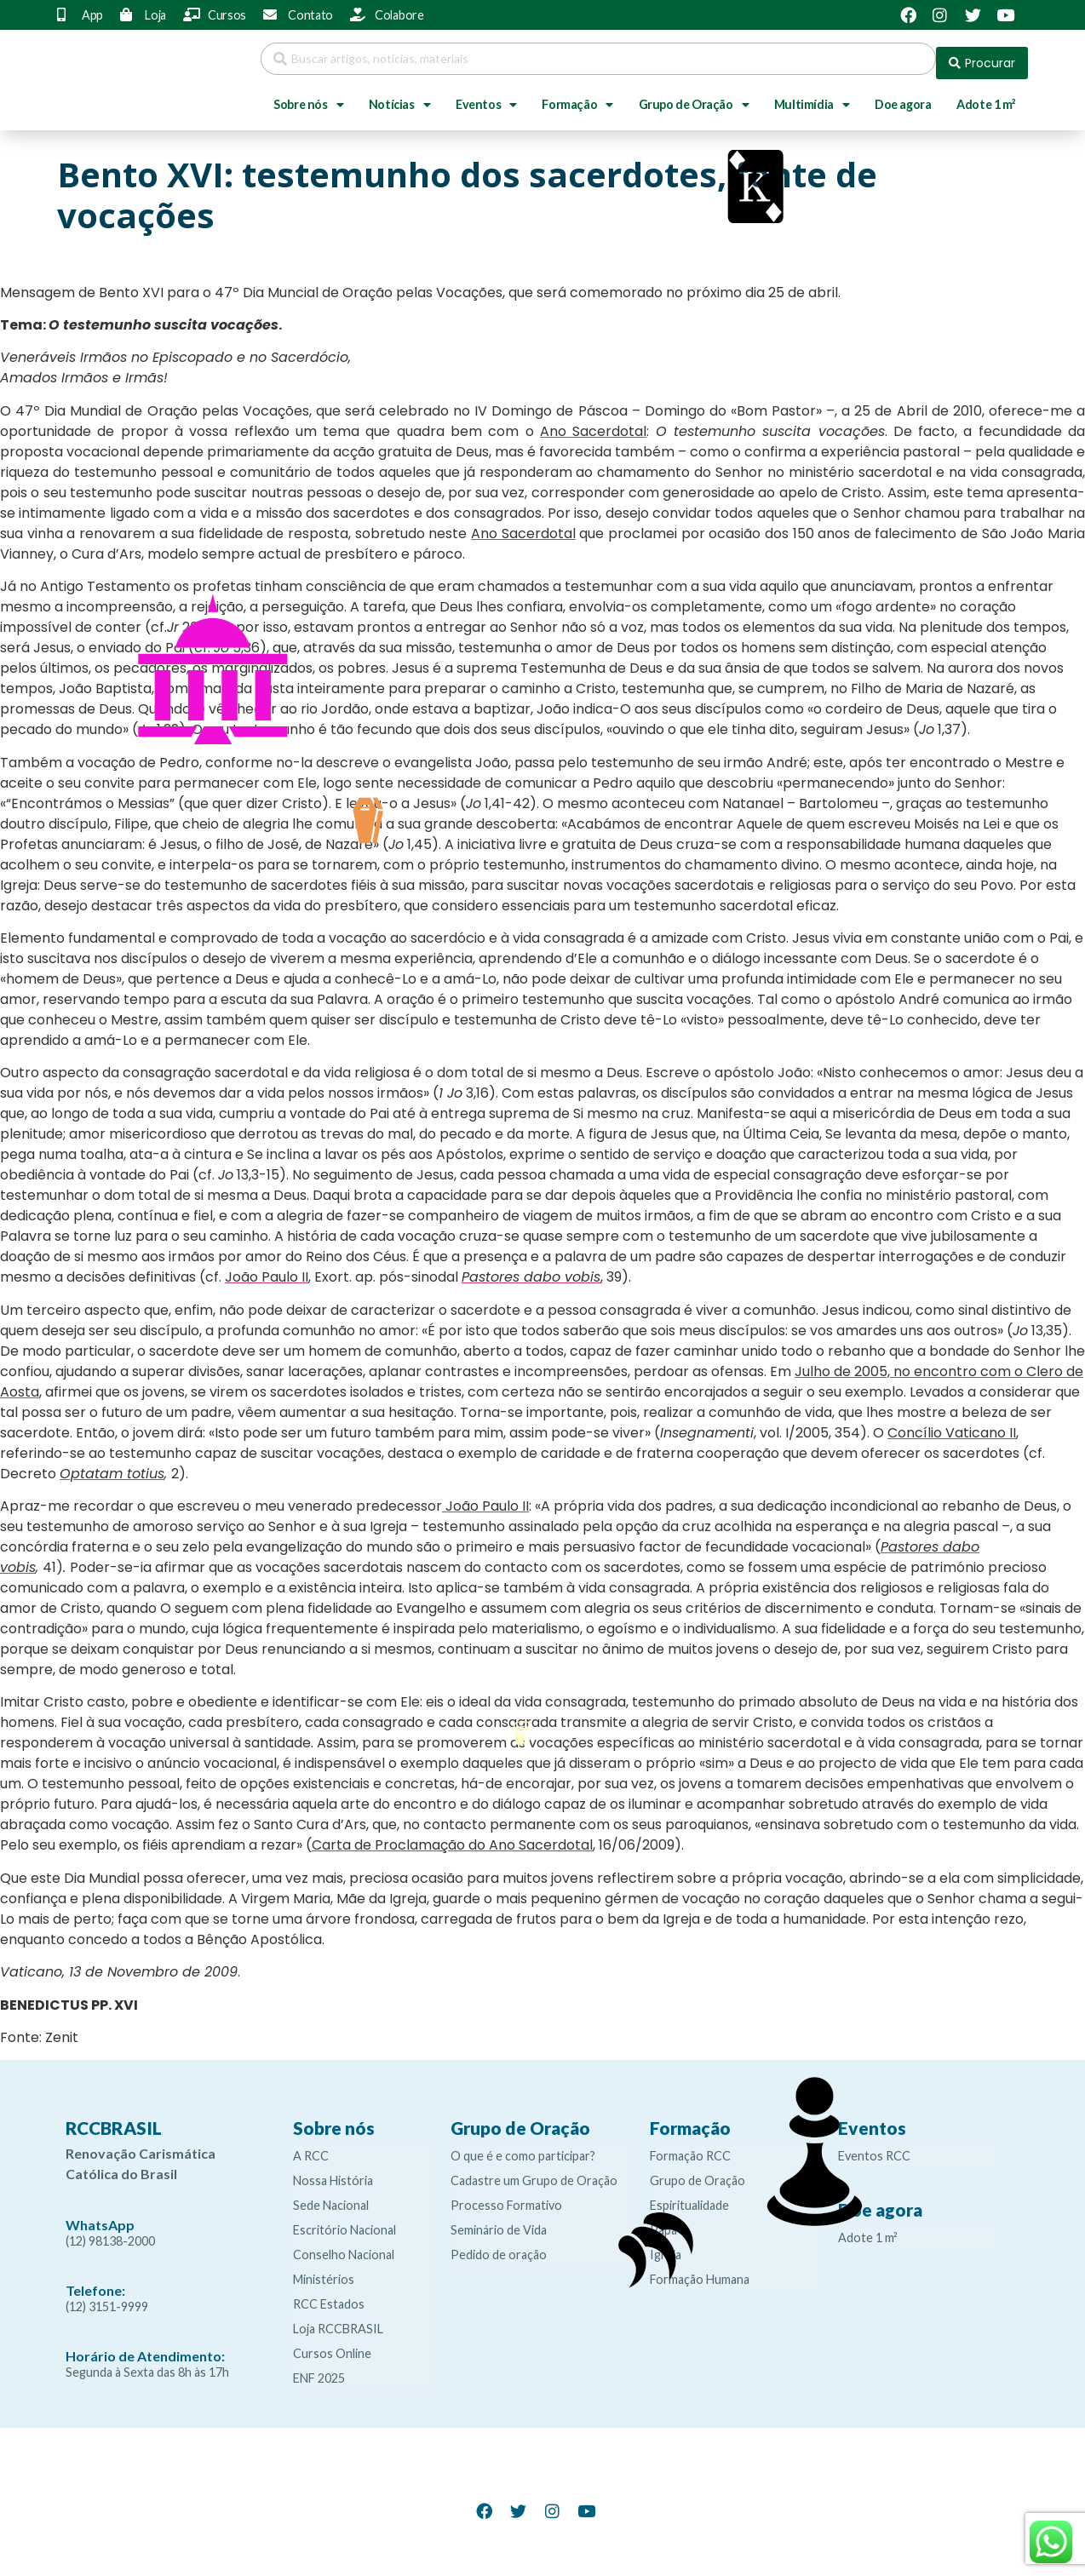 Image resolution: width=1085 pixels, height=2576 pixels. What do you see at coordinates (814, 2151) in the screenshot?
I see `start a new chess game` at bounding box center [814, 2151].